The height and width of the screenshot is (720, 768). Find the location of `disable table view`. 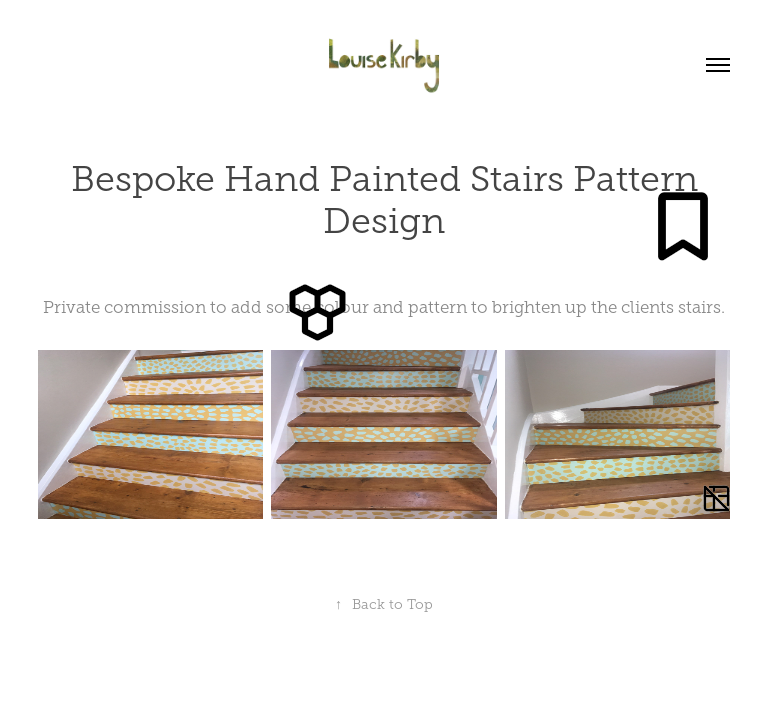

disable table view is located at coordinates (716, 498).